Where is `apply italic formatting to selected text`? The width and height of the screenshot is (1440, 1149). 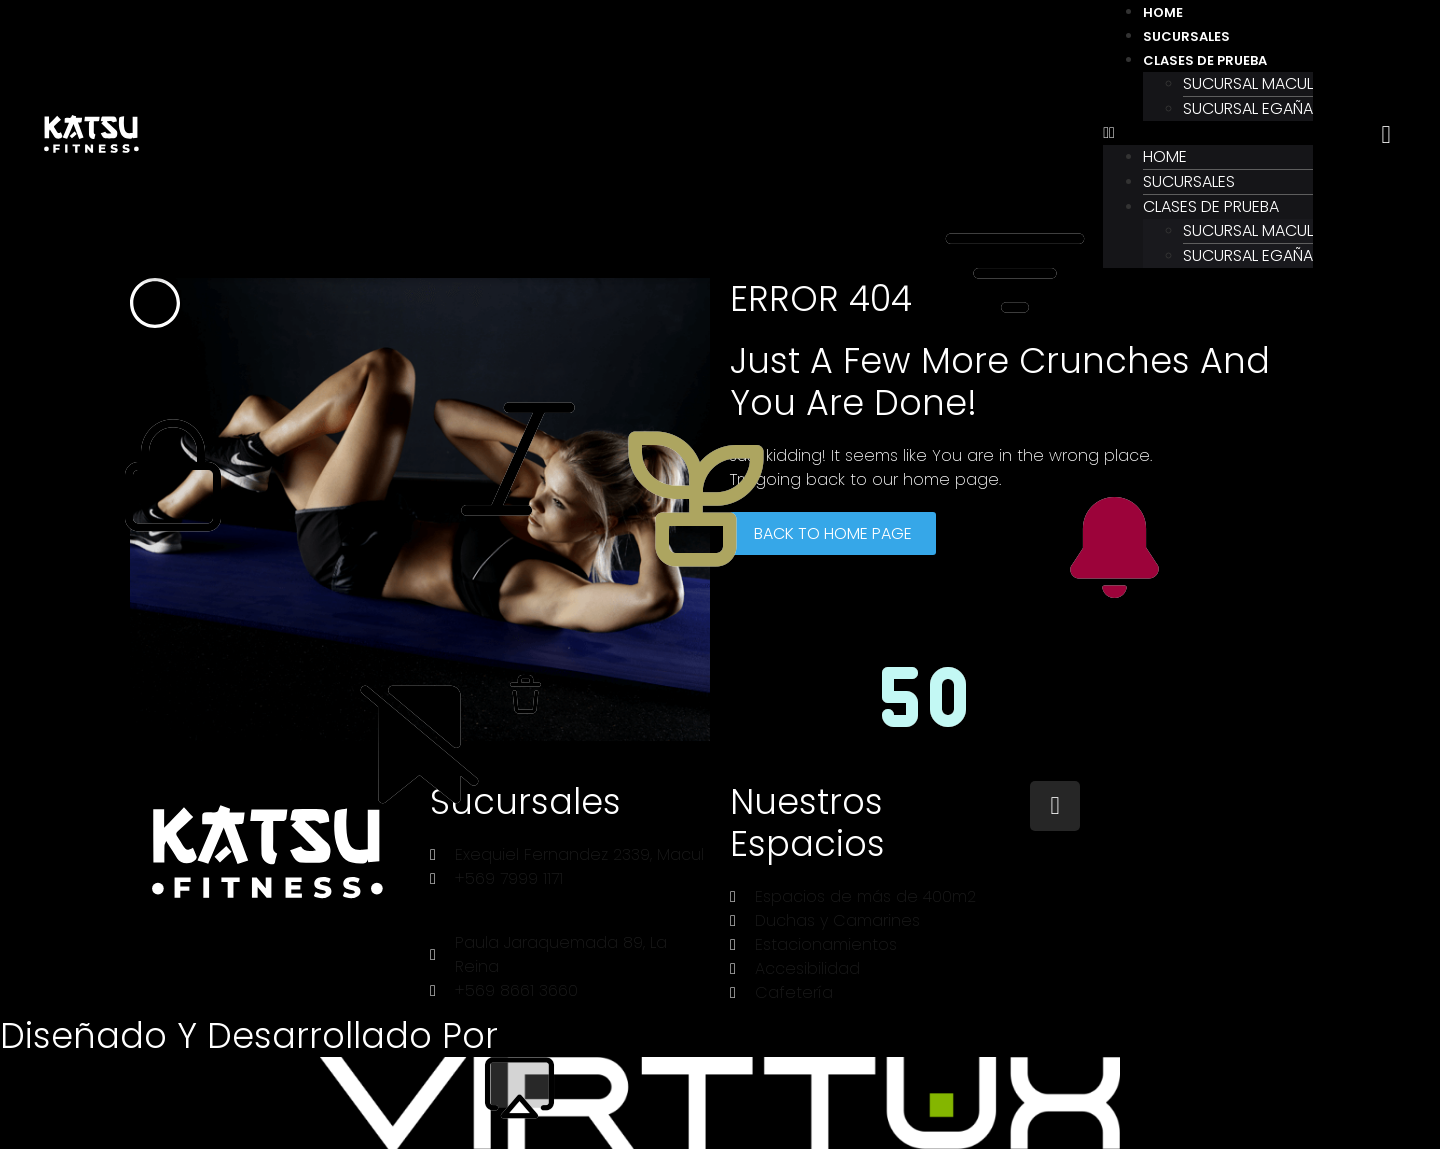 apply italic formatting to selected text is located at coordinates (518, 459).